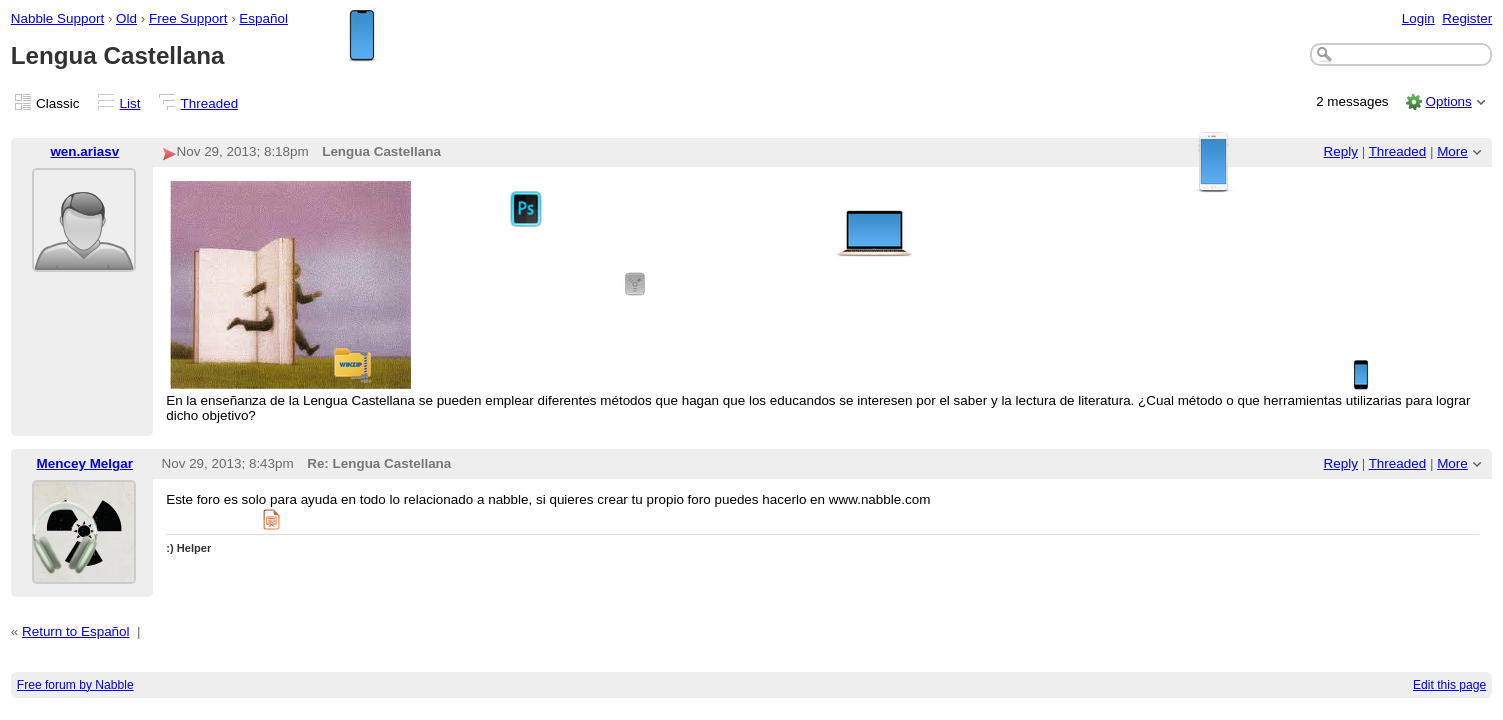 The height and width of the screenshot is (720, 1503). Describe the element at coordinates (526, 209) in the screenshot. I see `adobe photoshop file type indicator` at that location.